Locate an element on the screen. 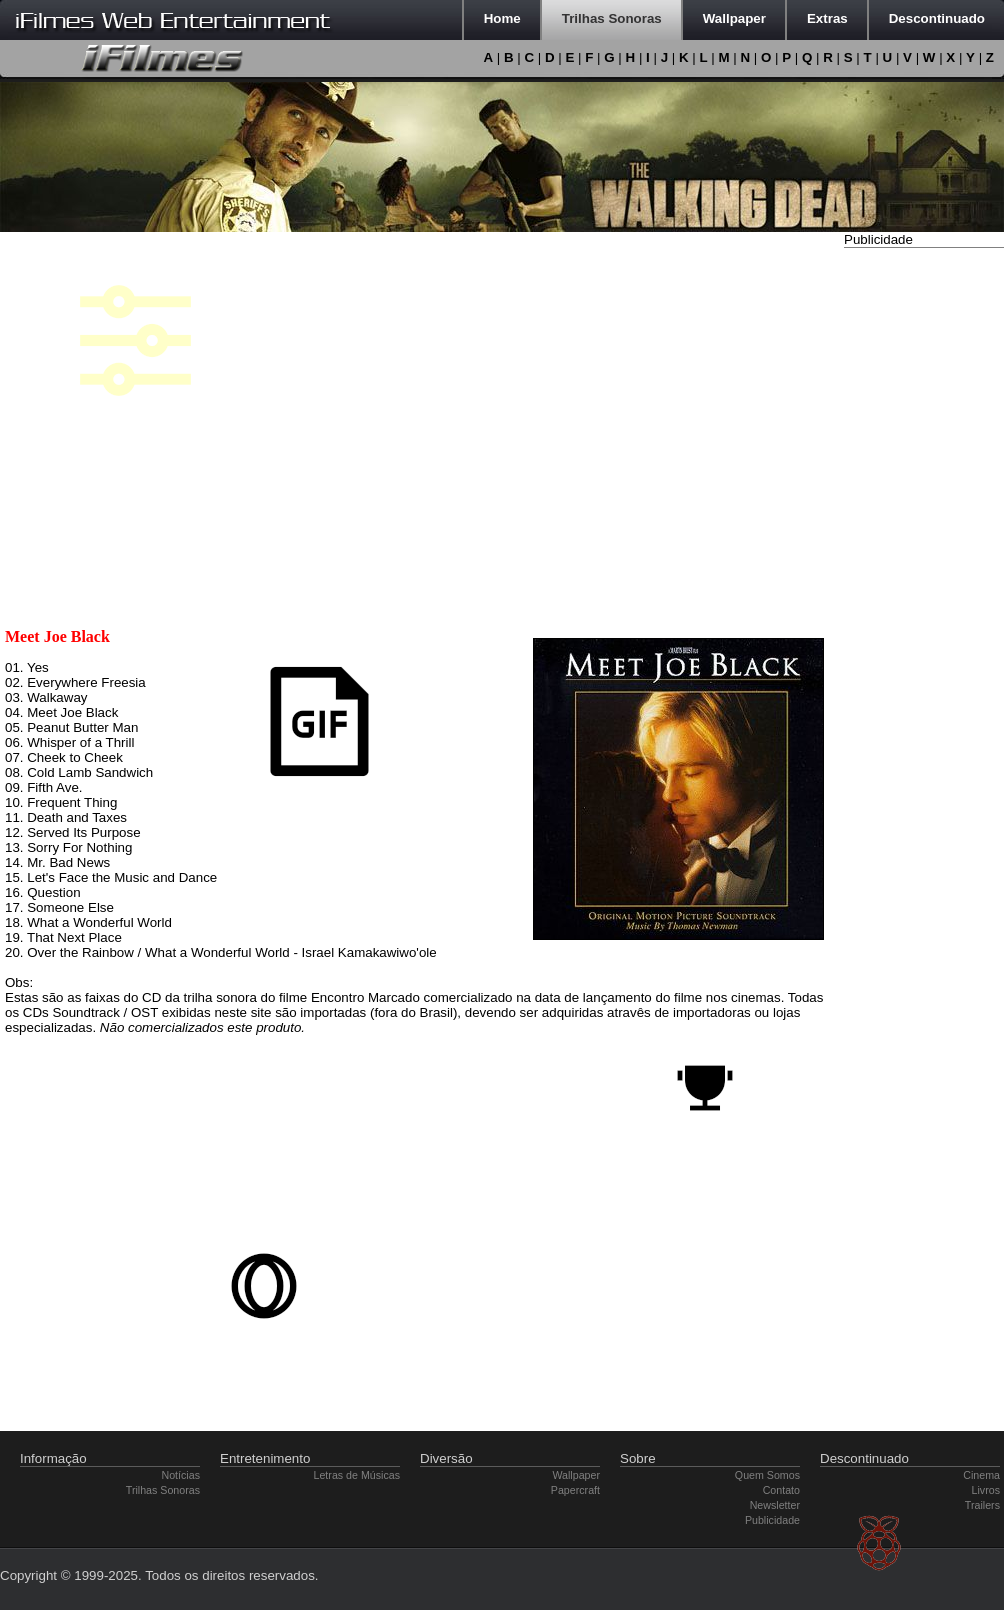 This screenshot has height=1610, width=1004. view achievements or awards is located at coordinates (705, 1088).